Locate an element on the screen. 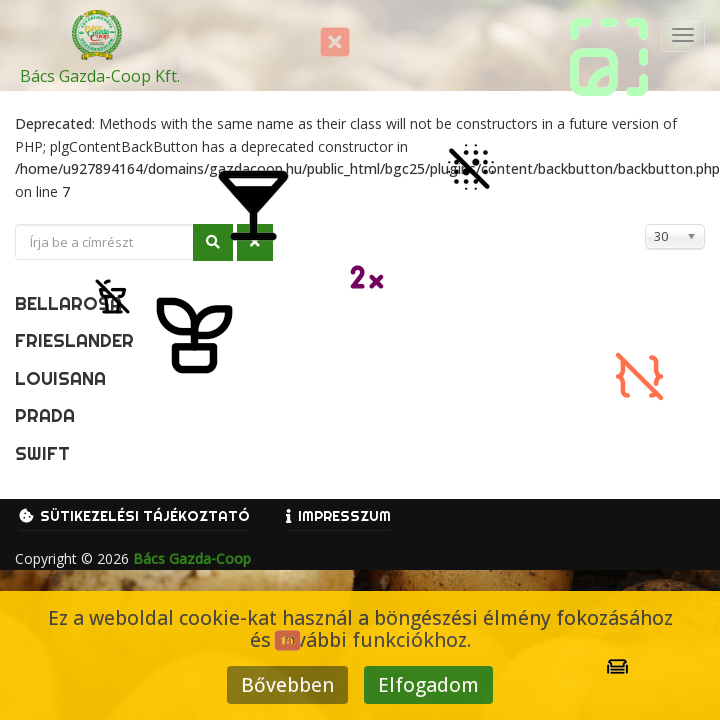 The width and height of the screenshot is (720, 720). disable code formatting or syntax highlighting is located at coordinates (639, 376).